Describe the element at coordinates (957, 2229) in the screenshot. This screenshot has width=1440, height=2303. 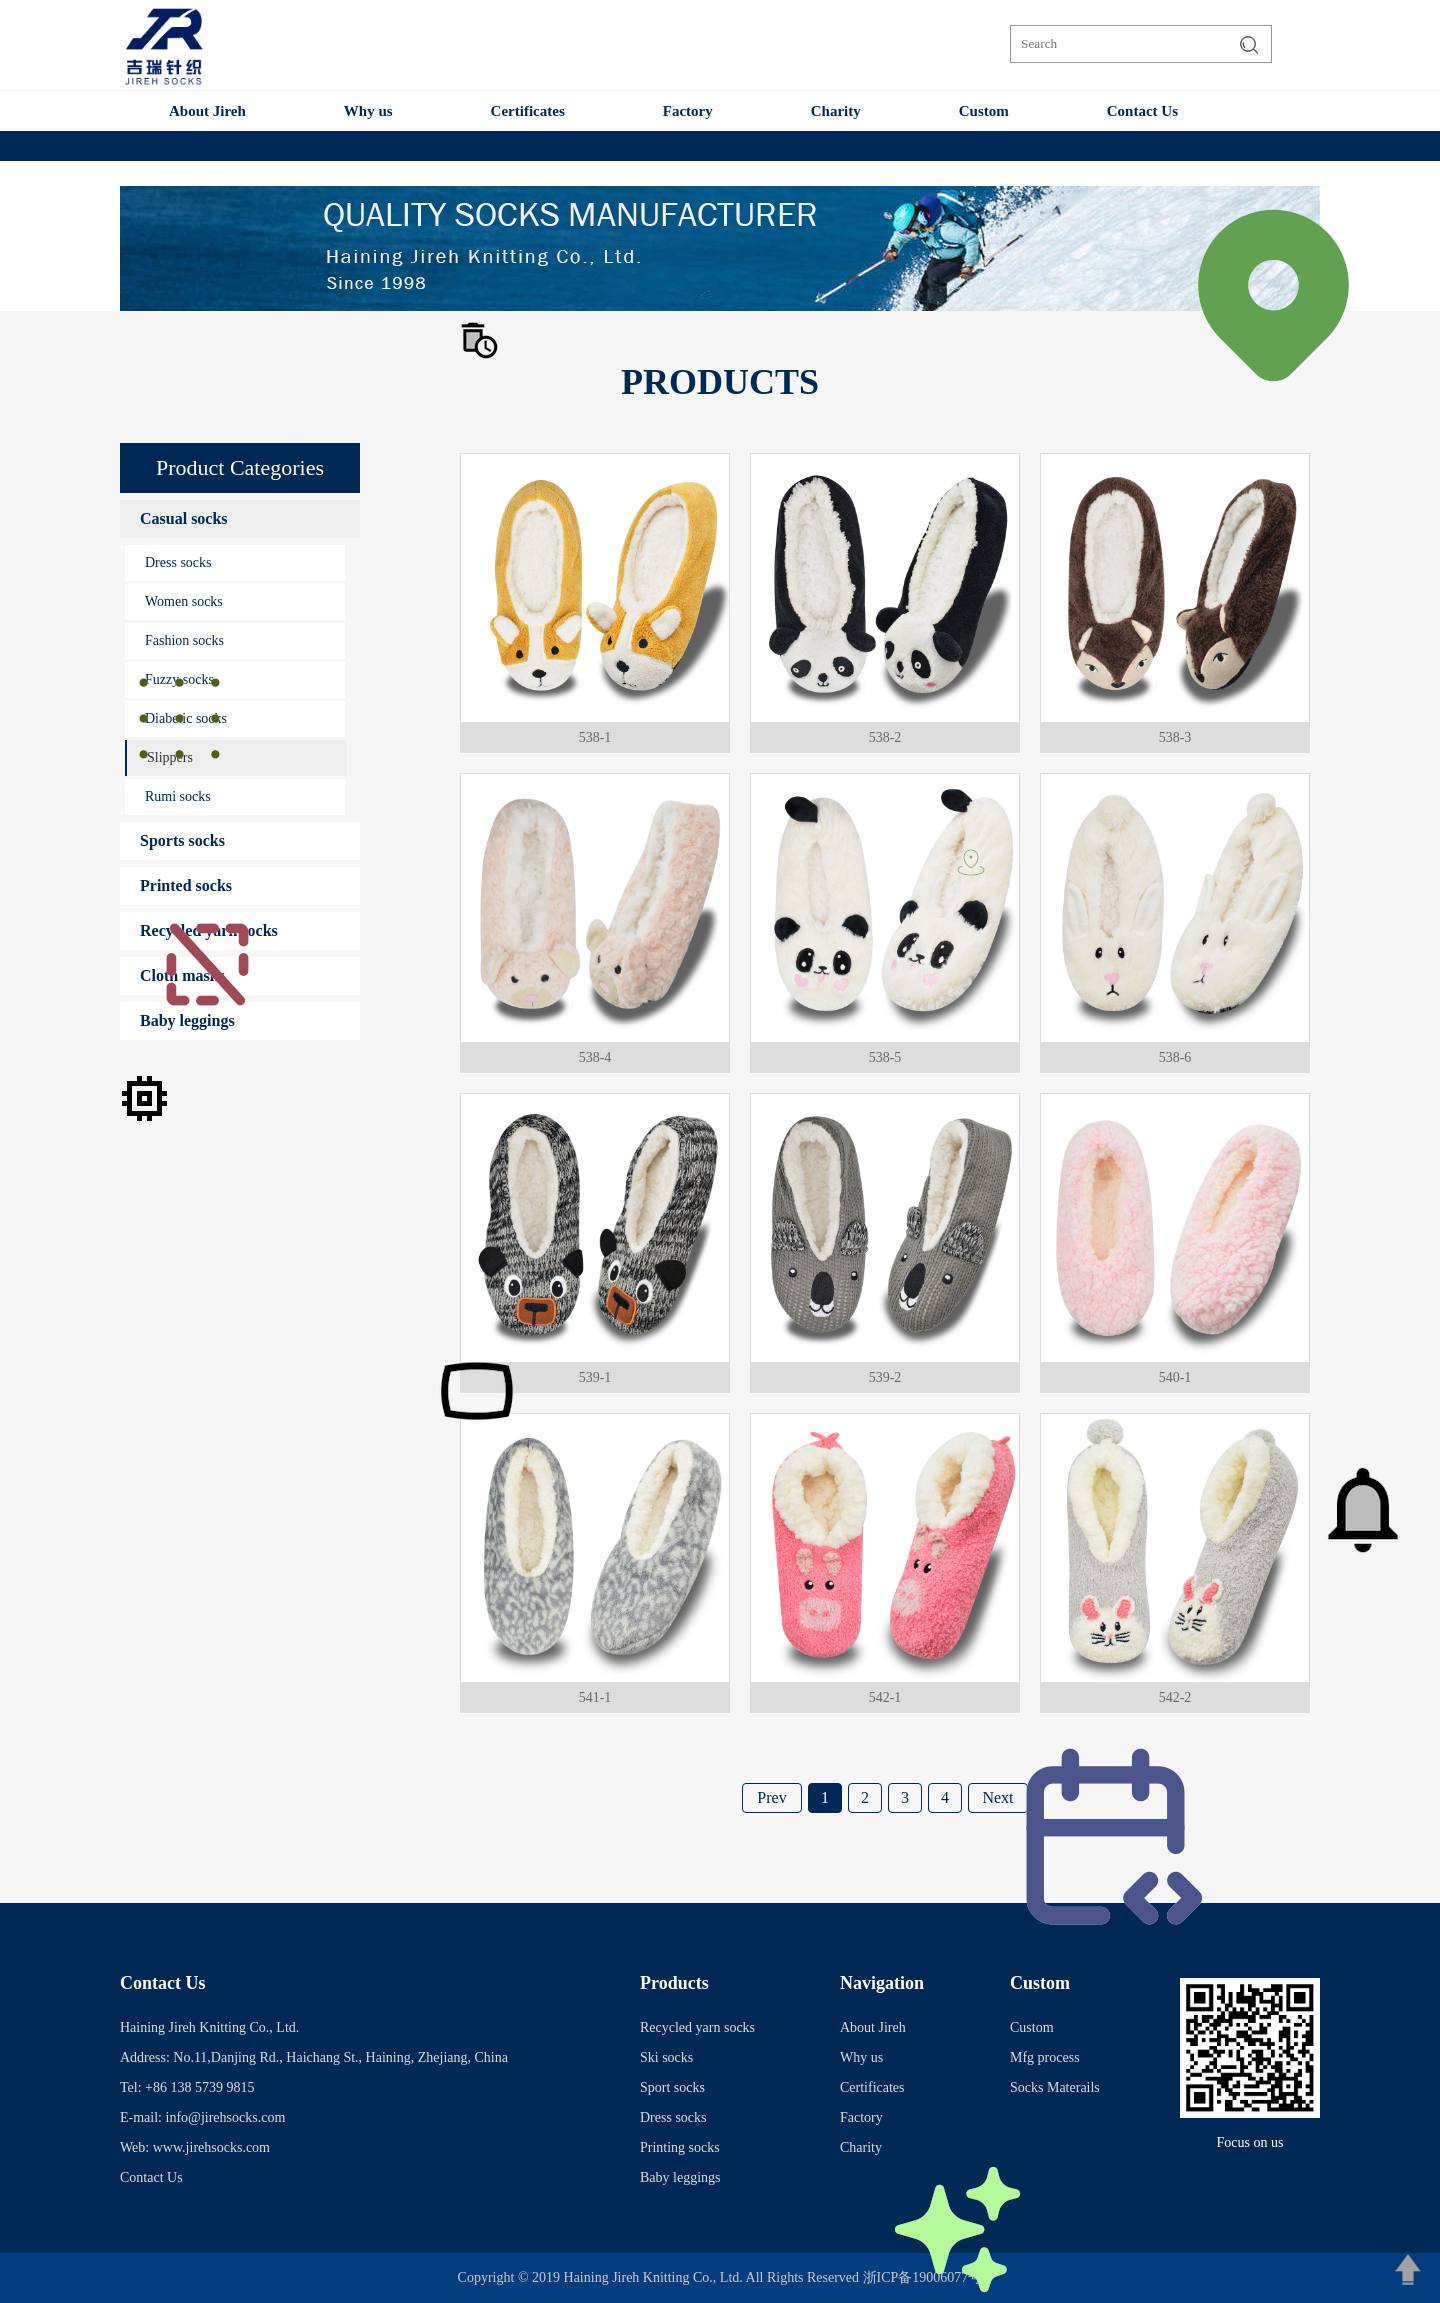
I see `indicates AI-generated or enhanced content` at that location.